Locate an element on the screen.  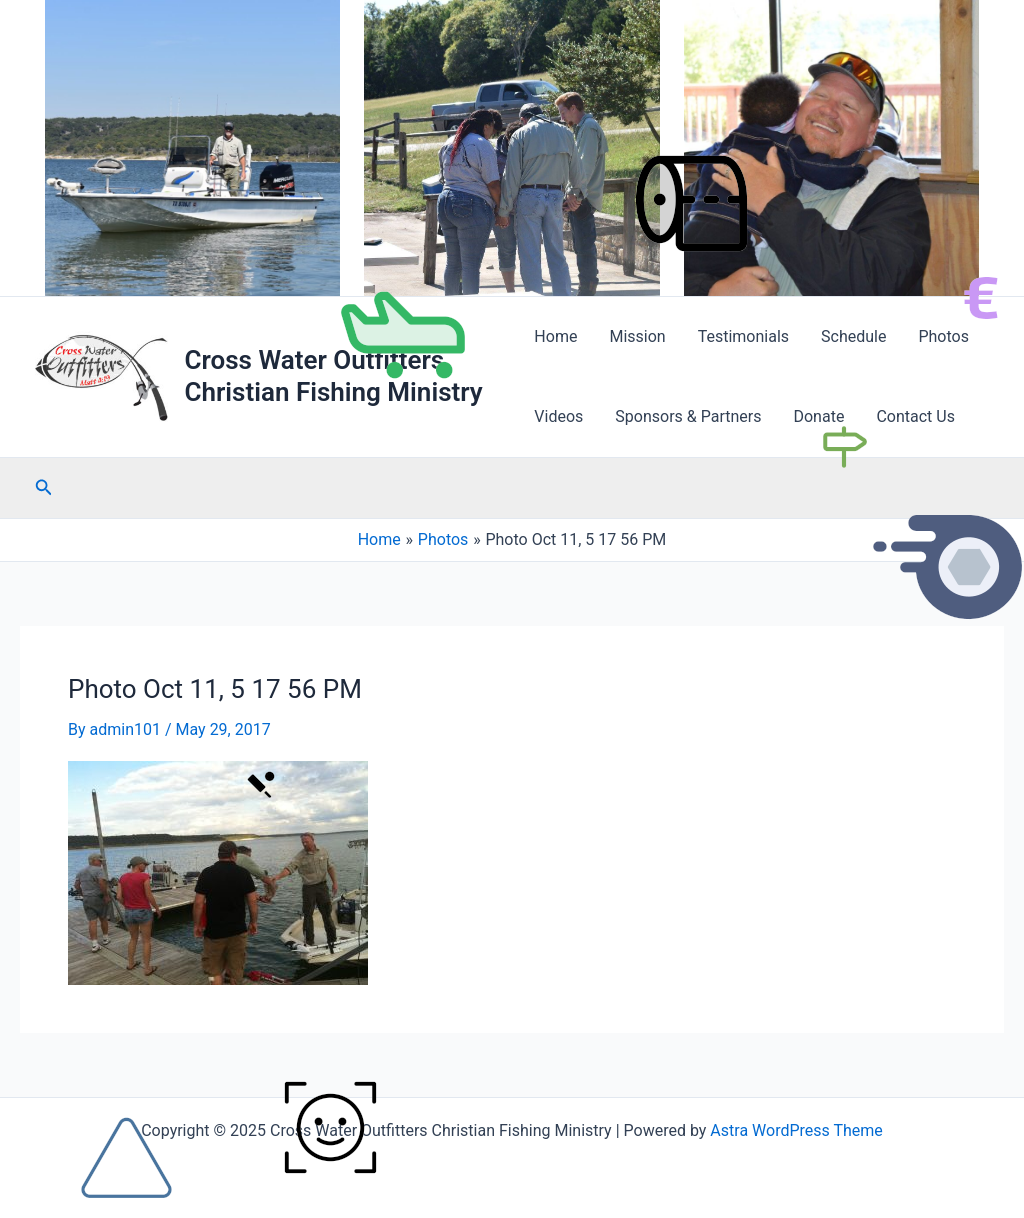
access discord nitro subscription features is located at coordinates (948, 567).